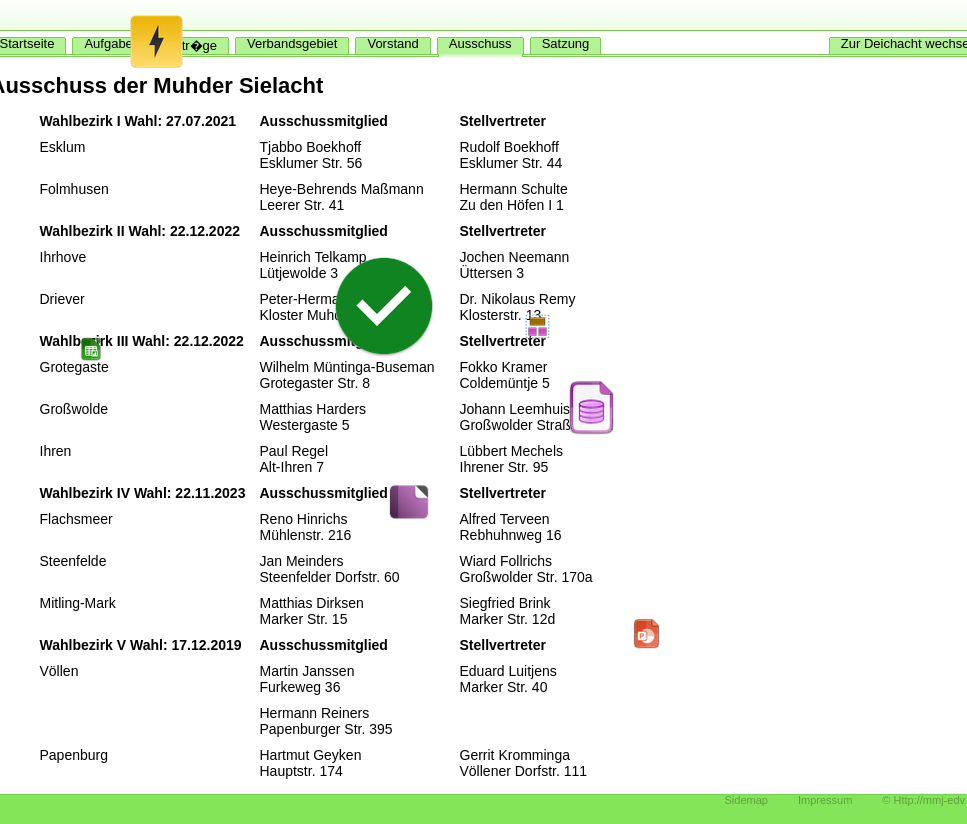  What do you see at coordinates (156, 41) in the screenshot?
I see `access power and battery settings` at bounding box center [156, 41].